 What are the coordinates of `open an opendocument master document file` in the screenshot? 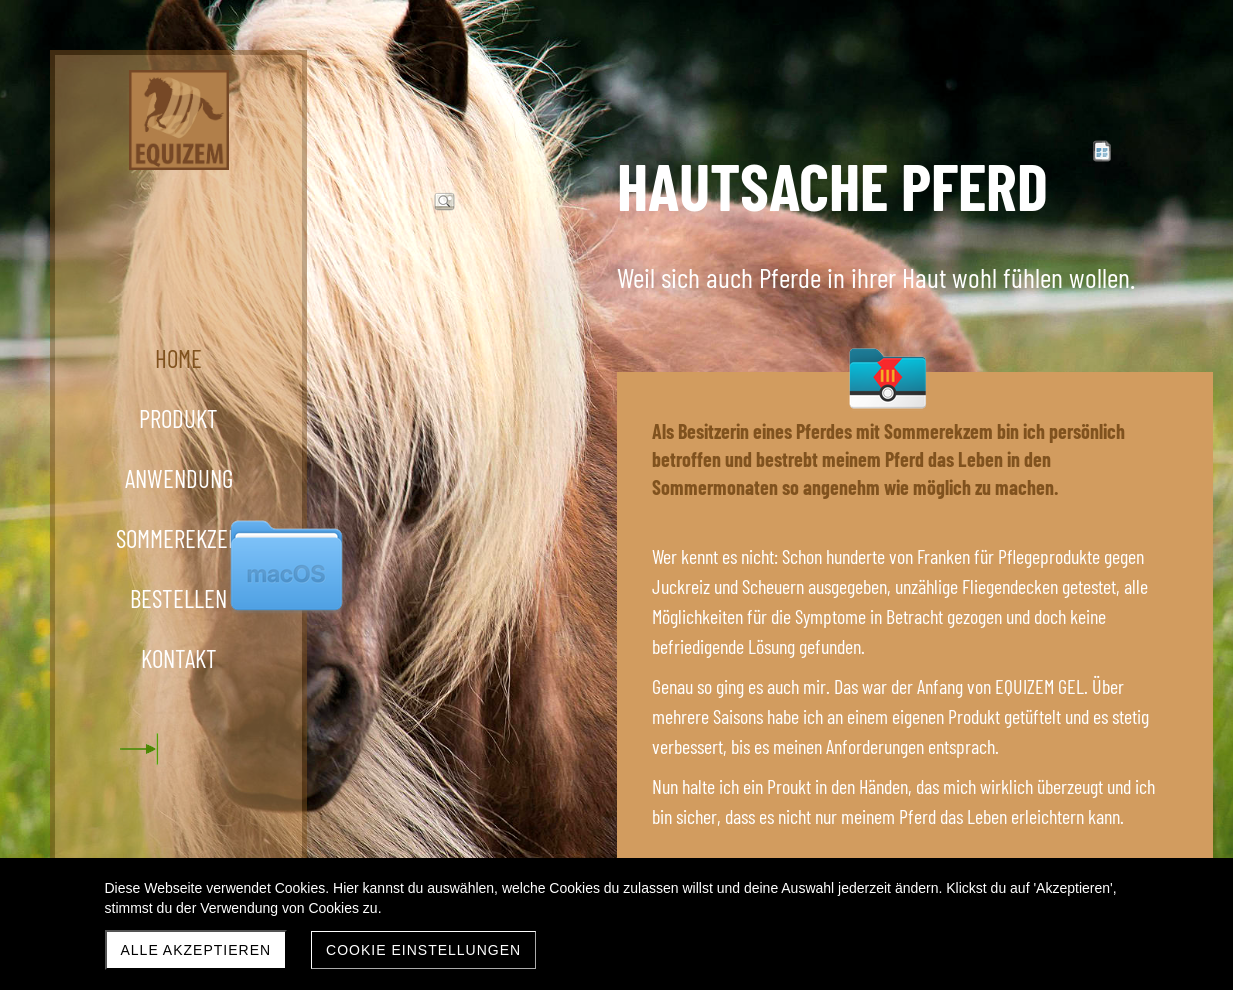 It's located at (1102, 151).